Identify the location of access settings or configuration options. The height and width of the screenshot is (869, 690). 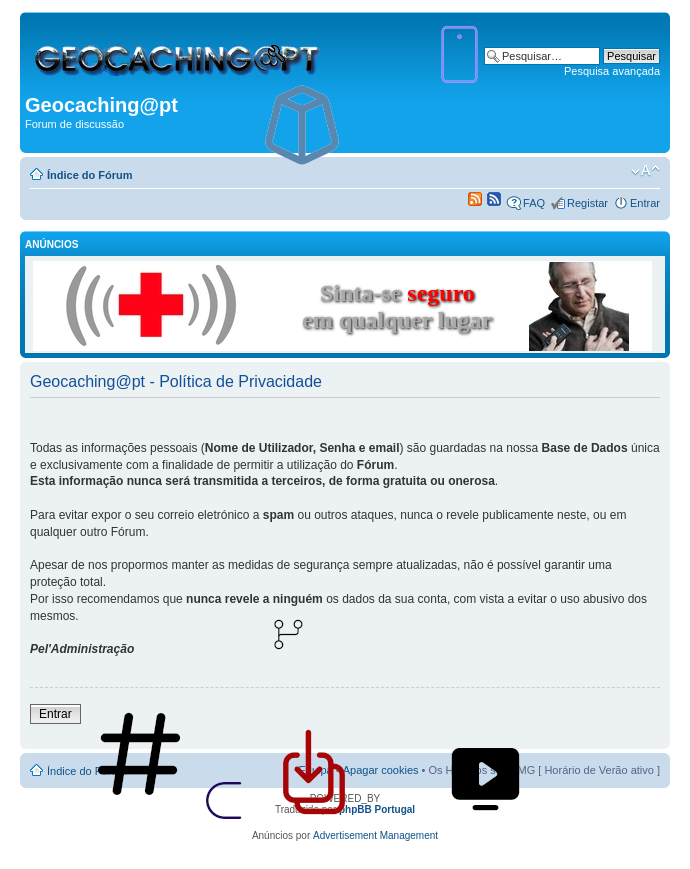
(276, 53).